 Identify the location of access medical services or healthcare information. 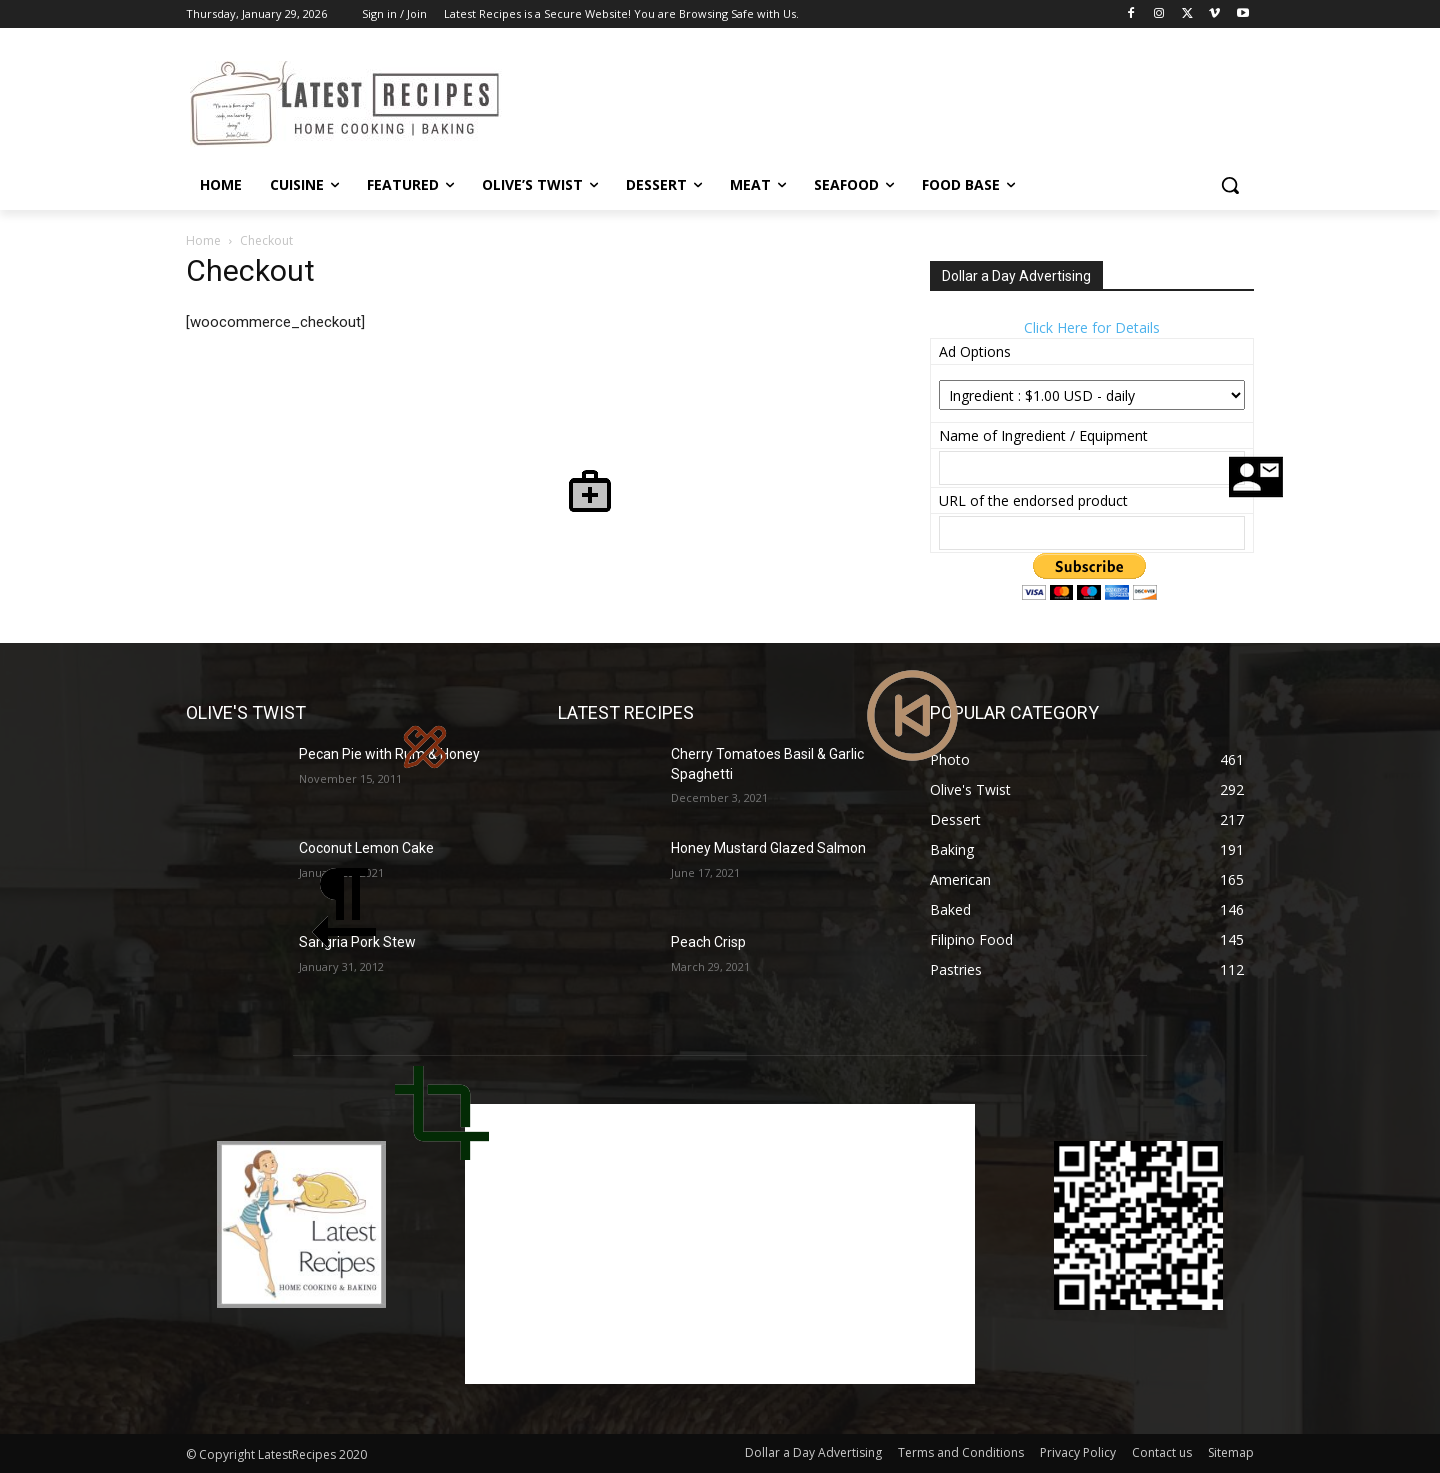
(590, 491).